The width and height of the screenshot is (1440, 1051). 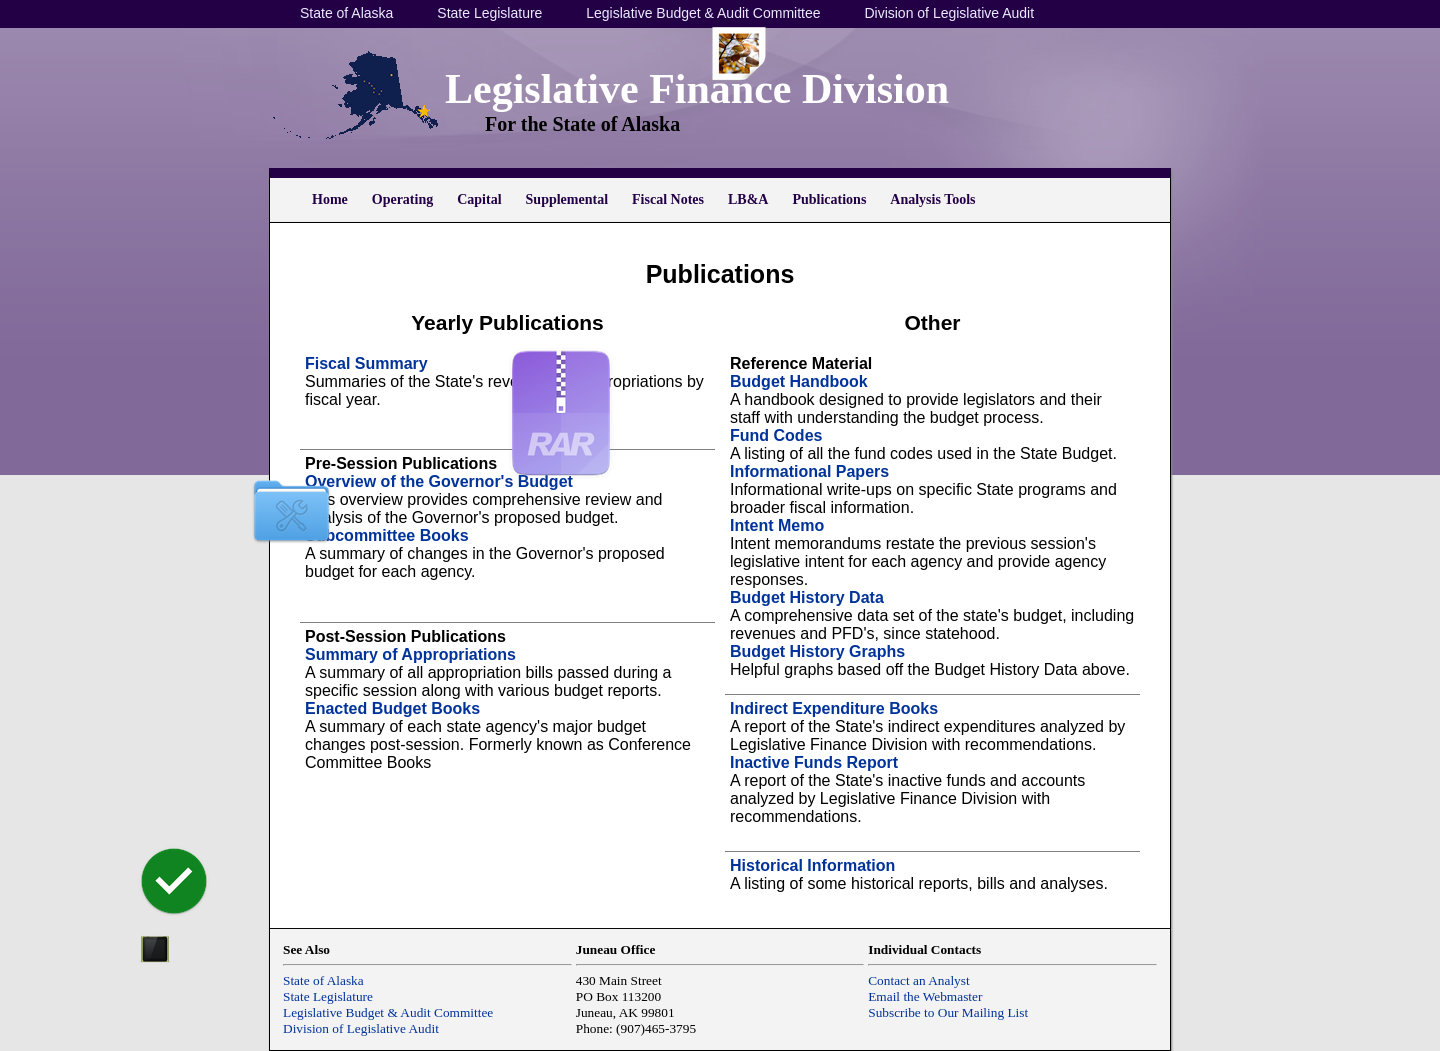 I want to click on open the utilities folder, so click(x=291, y=510).